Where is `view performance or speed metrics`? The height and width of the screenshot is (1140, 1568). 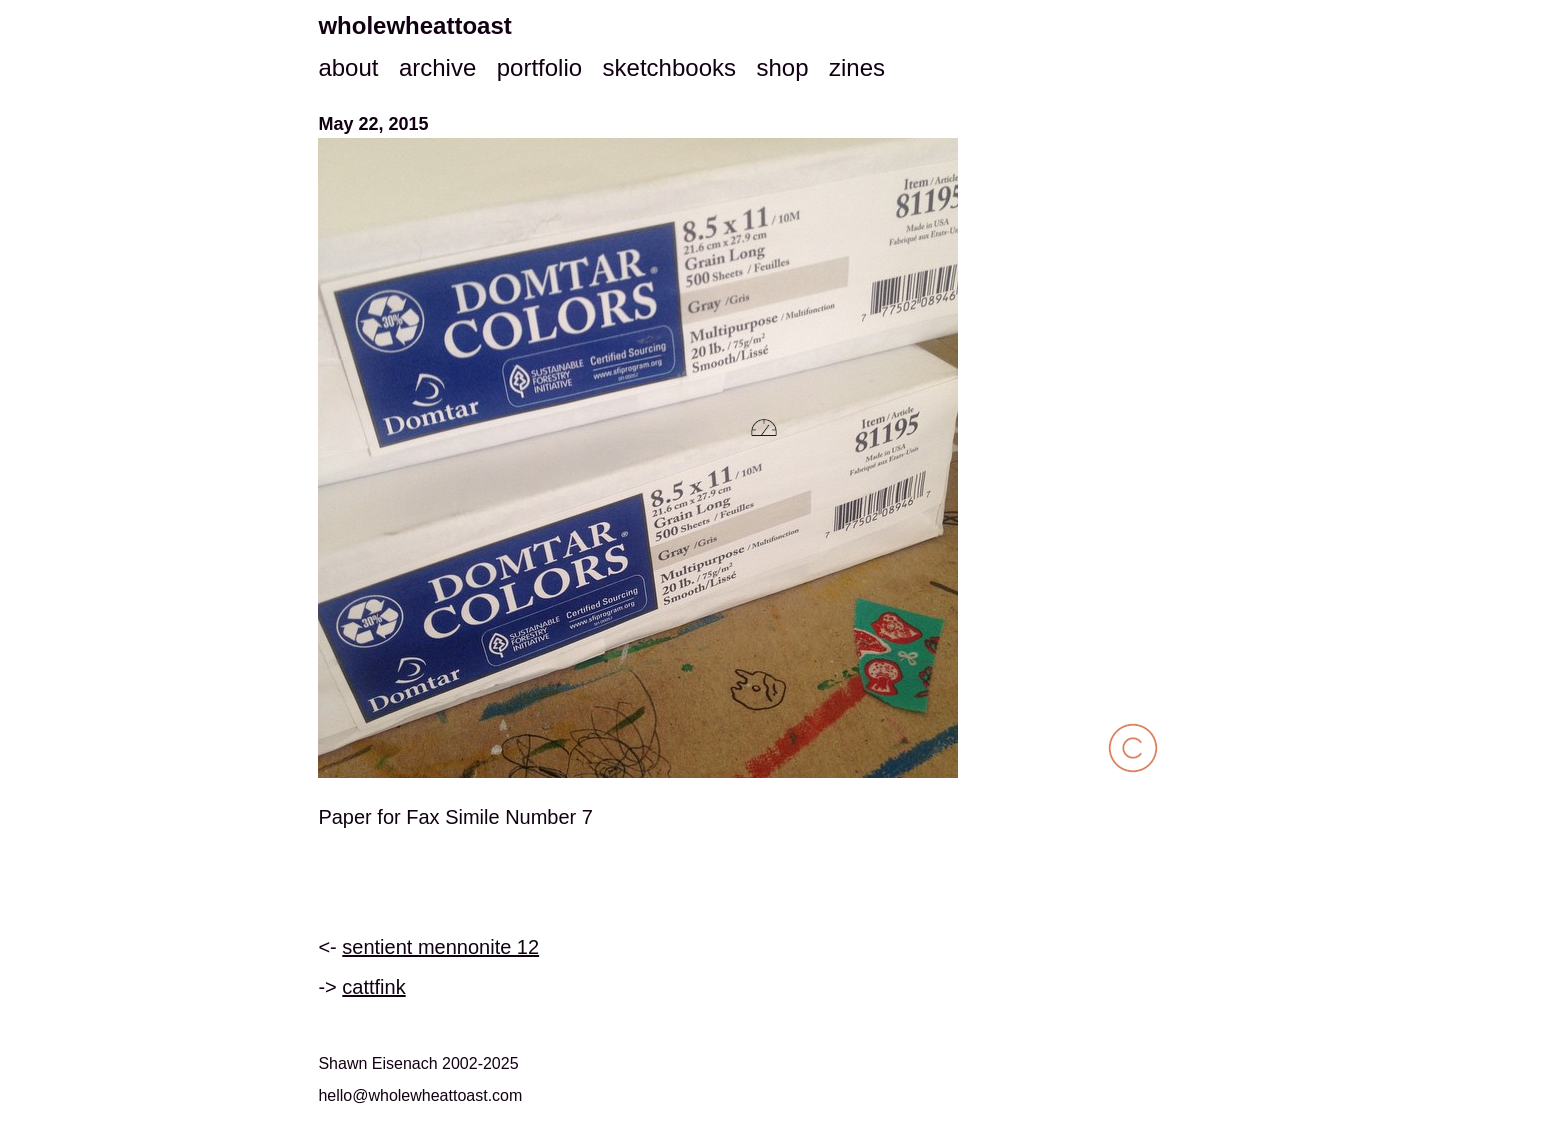 view performance or speed metrics is located at coordinates (764, 429).